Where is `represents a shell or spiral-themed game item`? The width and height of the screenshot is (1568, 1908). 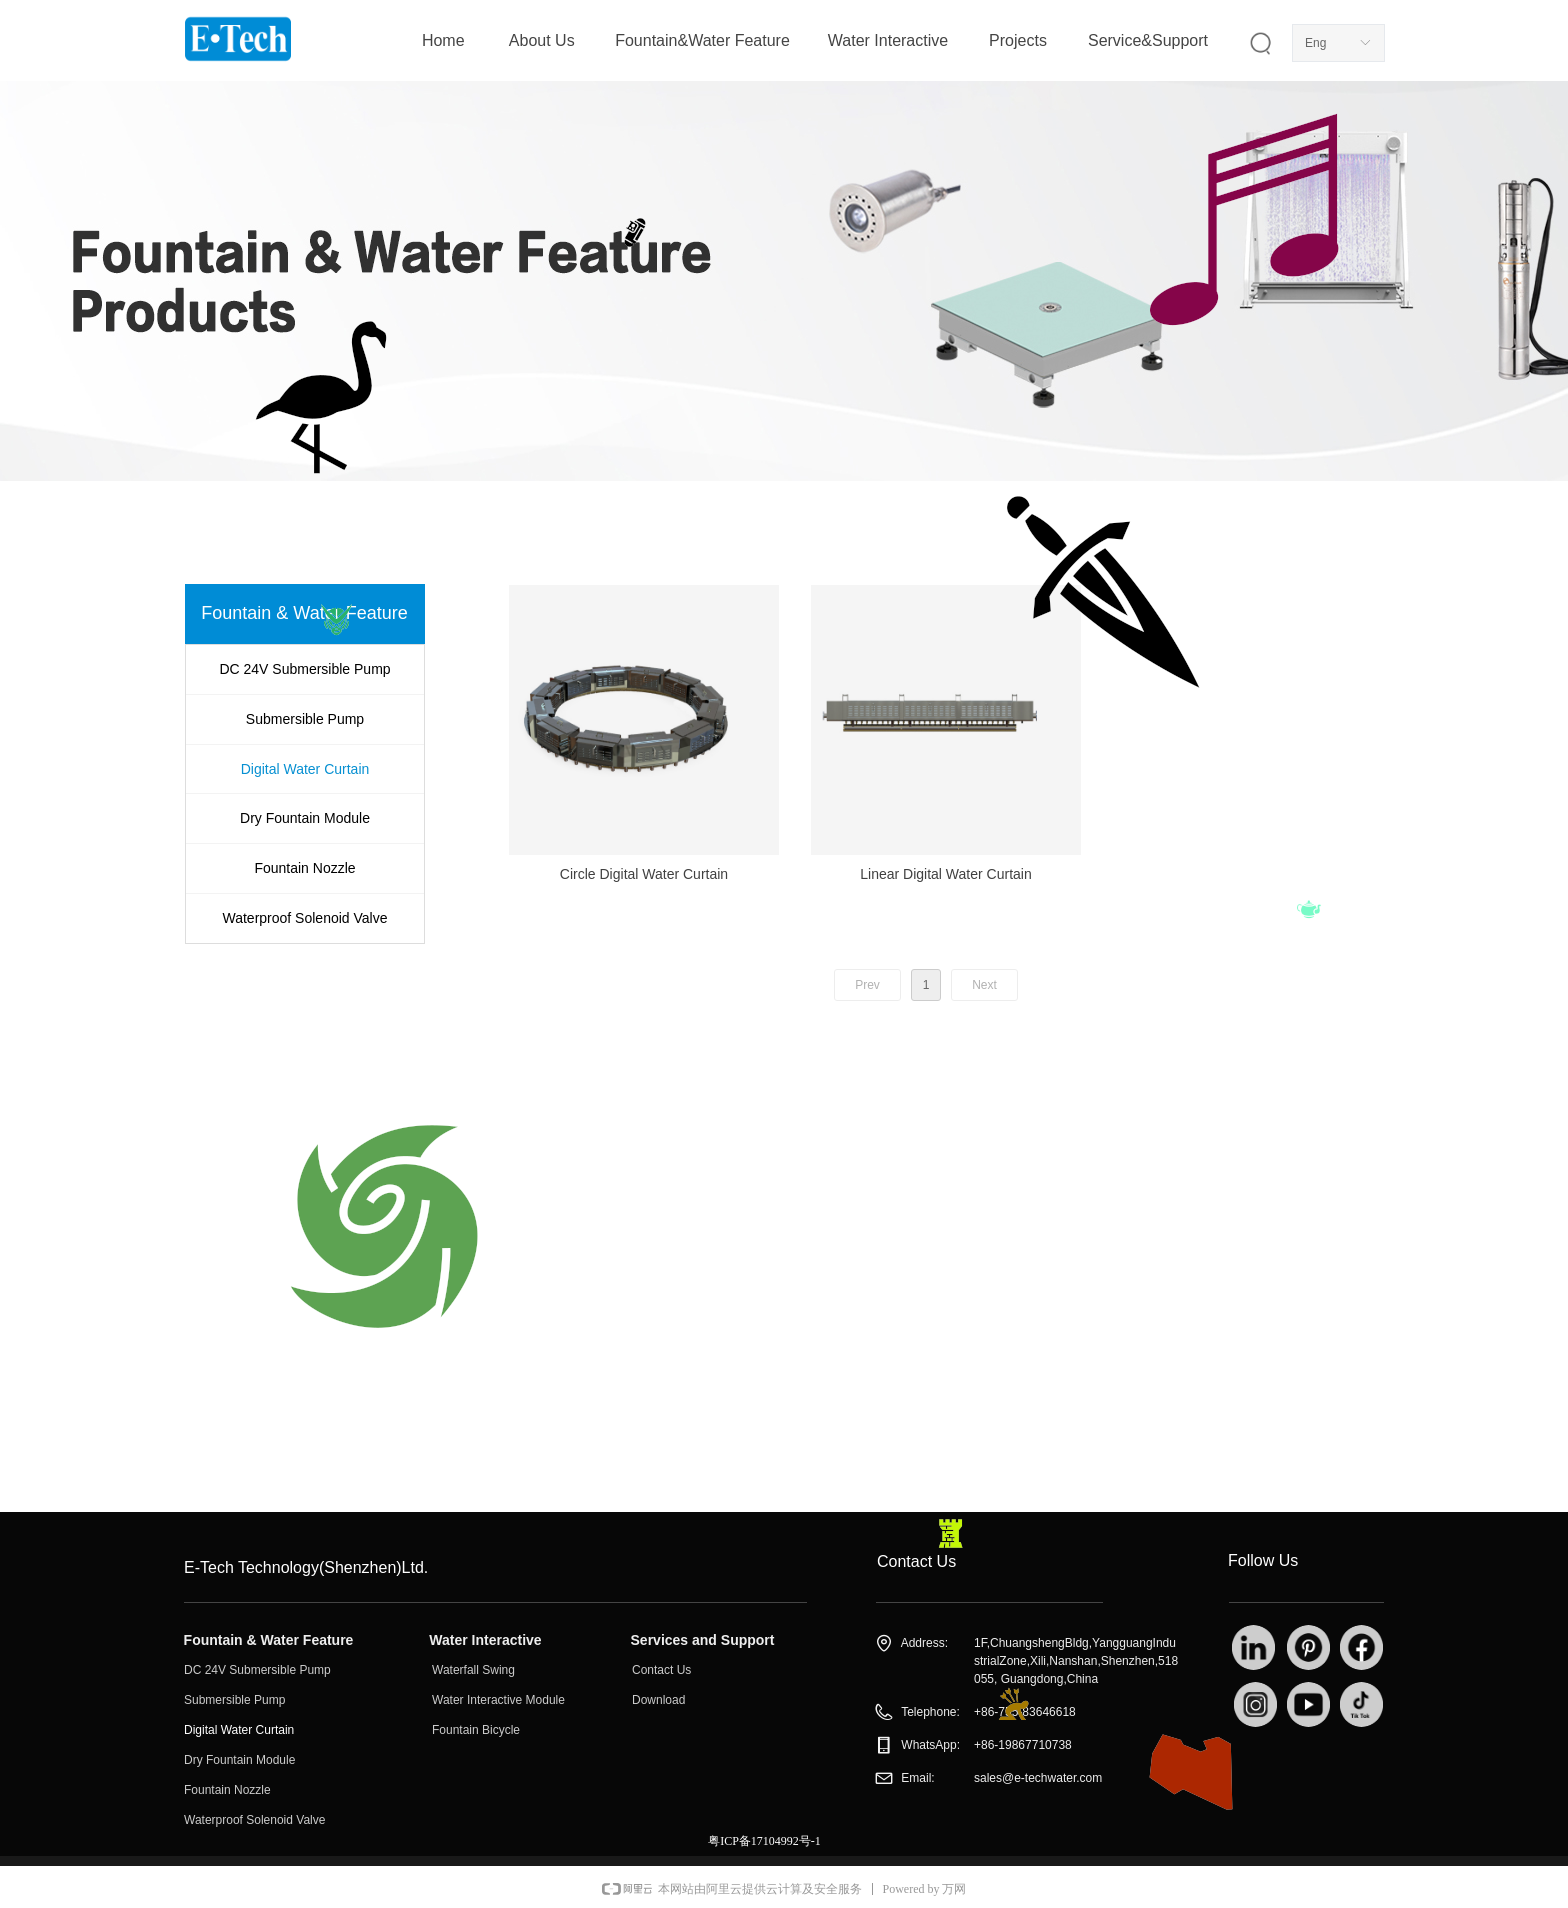
represents a shell or spiral-themed game item is located at coordinates (385, 1226).